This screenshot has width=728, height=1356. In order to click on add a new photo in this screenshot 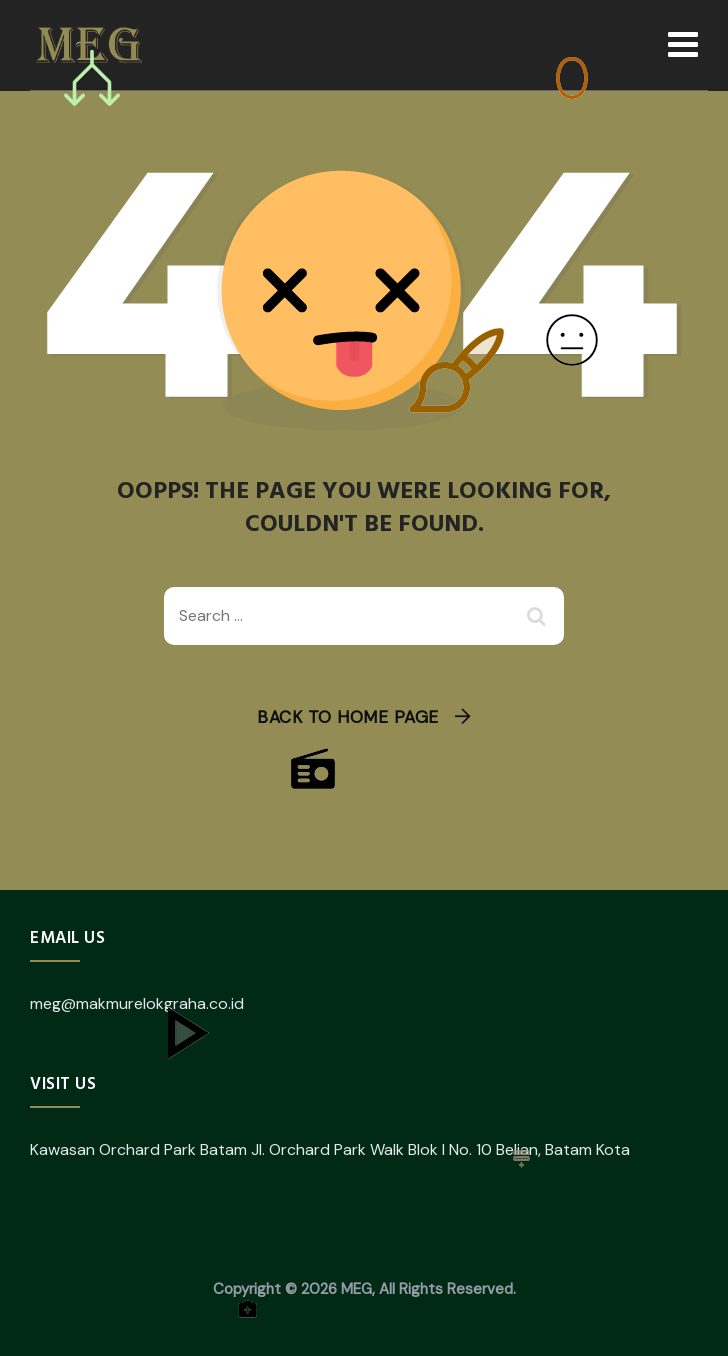, I will do `click(247, 1309)`.